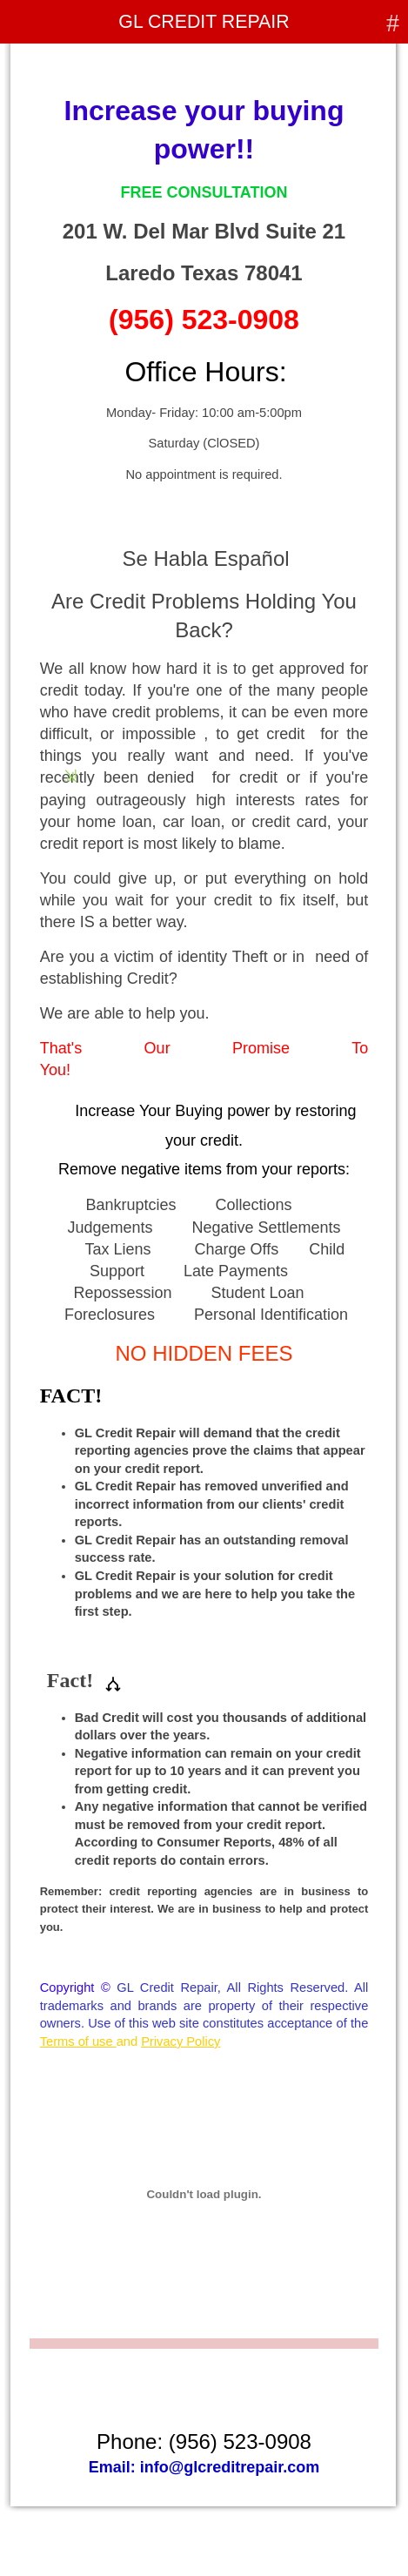 The height and width of the screenshot is (2576, 408). What do you see at coordinates (70, 776) in the screenshot?
I see `no cellular signal available` at bounding box center [70, 776].